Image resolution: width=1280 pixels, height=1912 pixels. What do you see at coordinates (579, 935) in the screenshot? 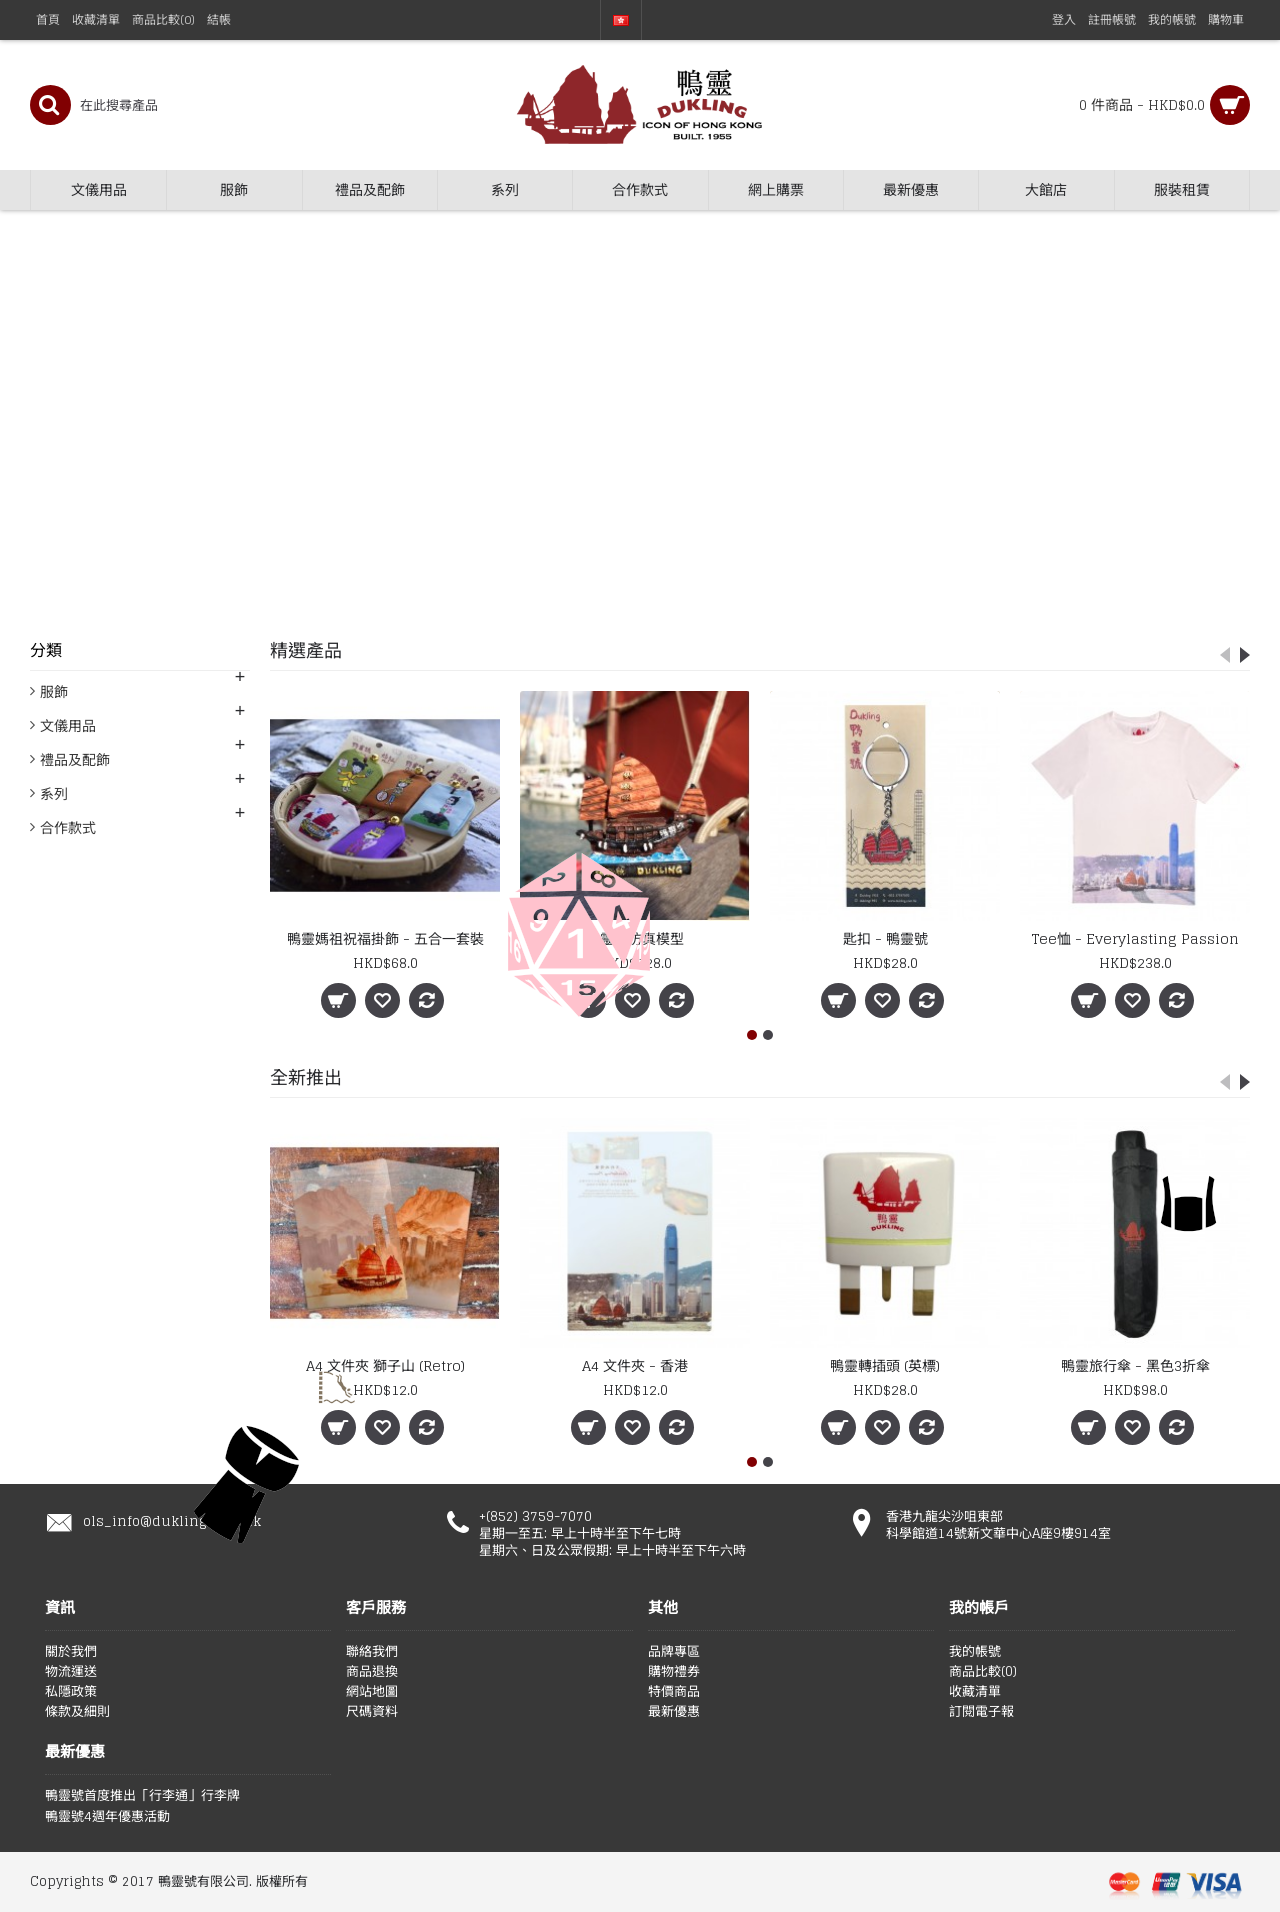
I see `roll a d20 die` at bounding box center [579, 935].